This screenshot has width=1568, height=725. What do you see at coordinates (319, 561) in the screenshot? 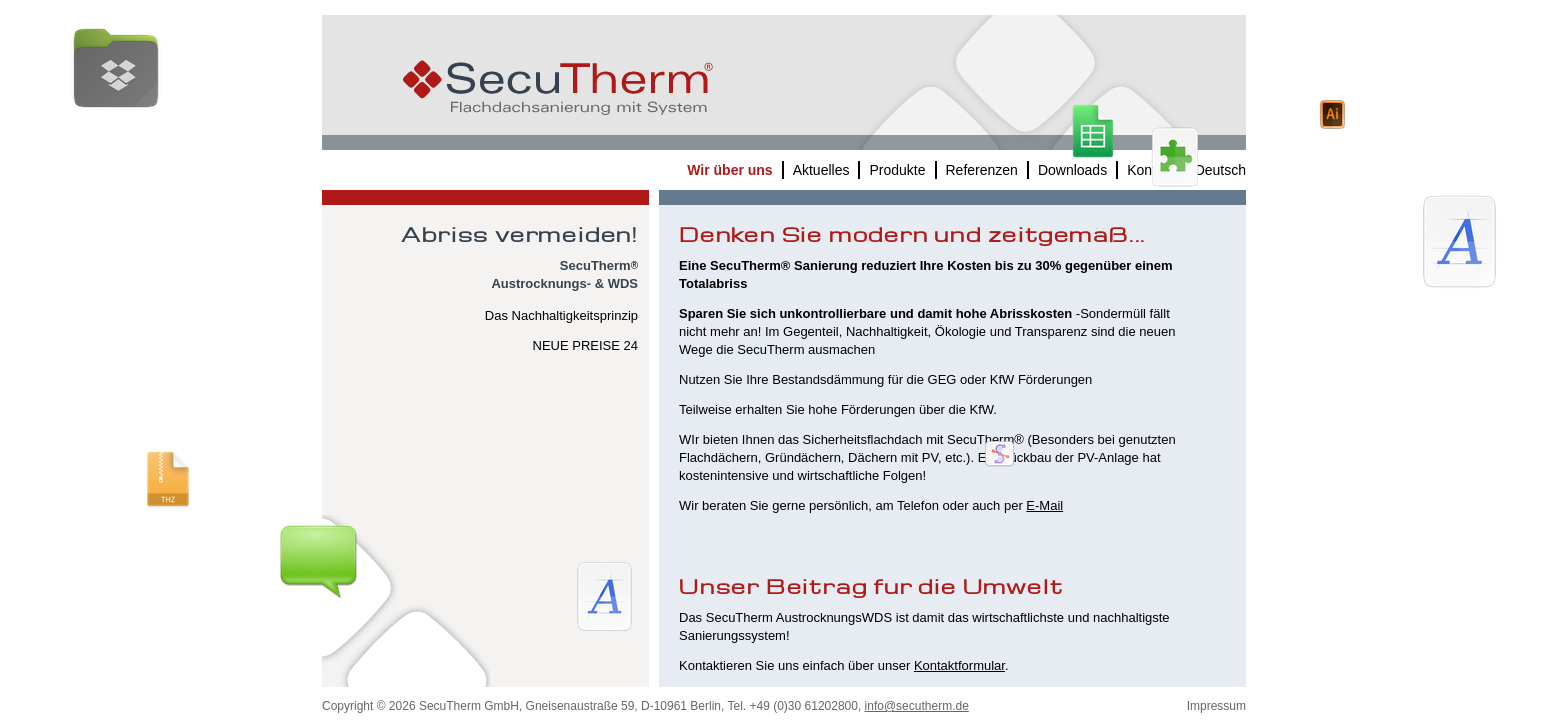
I see `indicates user is online and available` at bounding box center [319, 561].